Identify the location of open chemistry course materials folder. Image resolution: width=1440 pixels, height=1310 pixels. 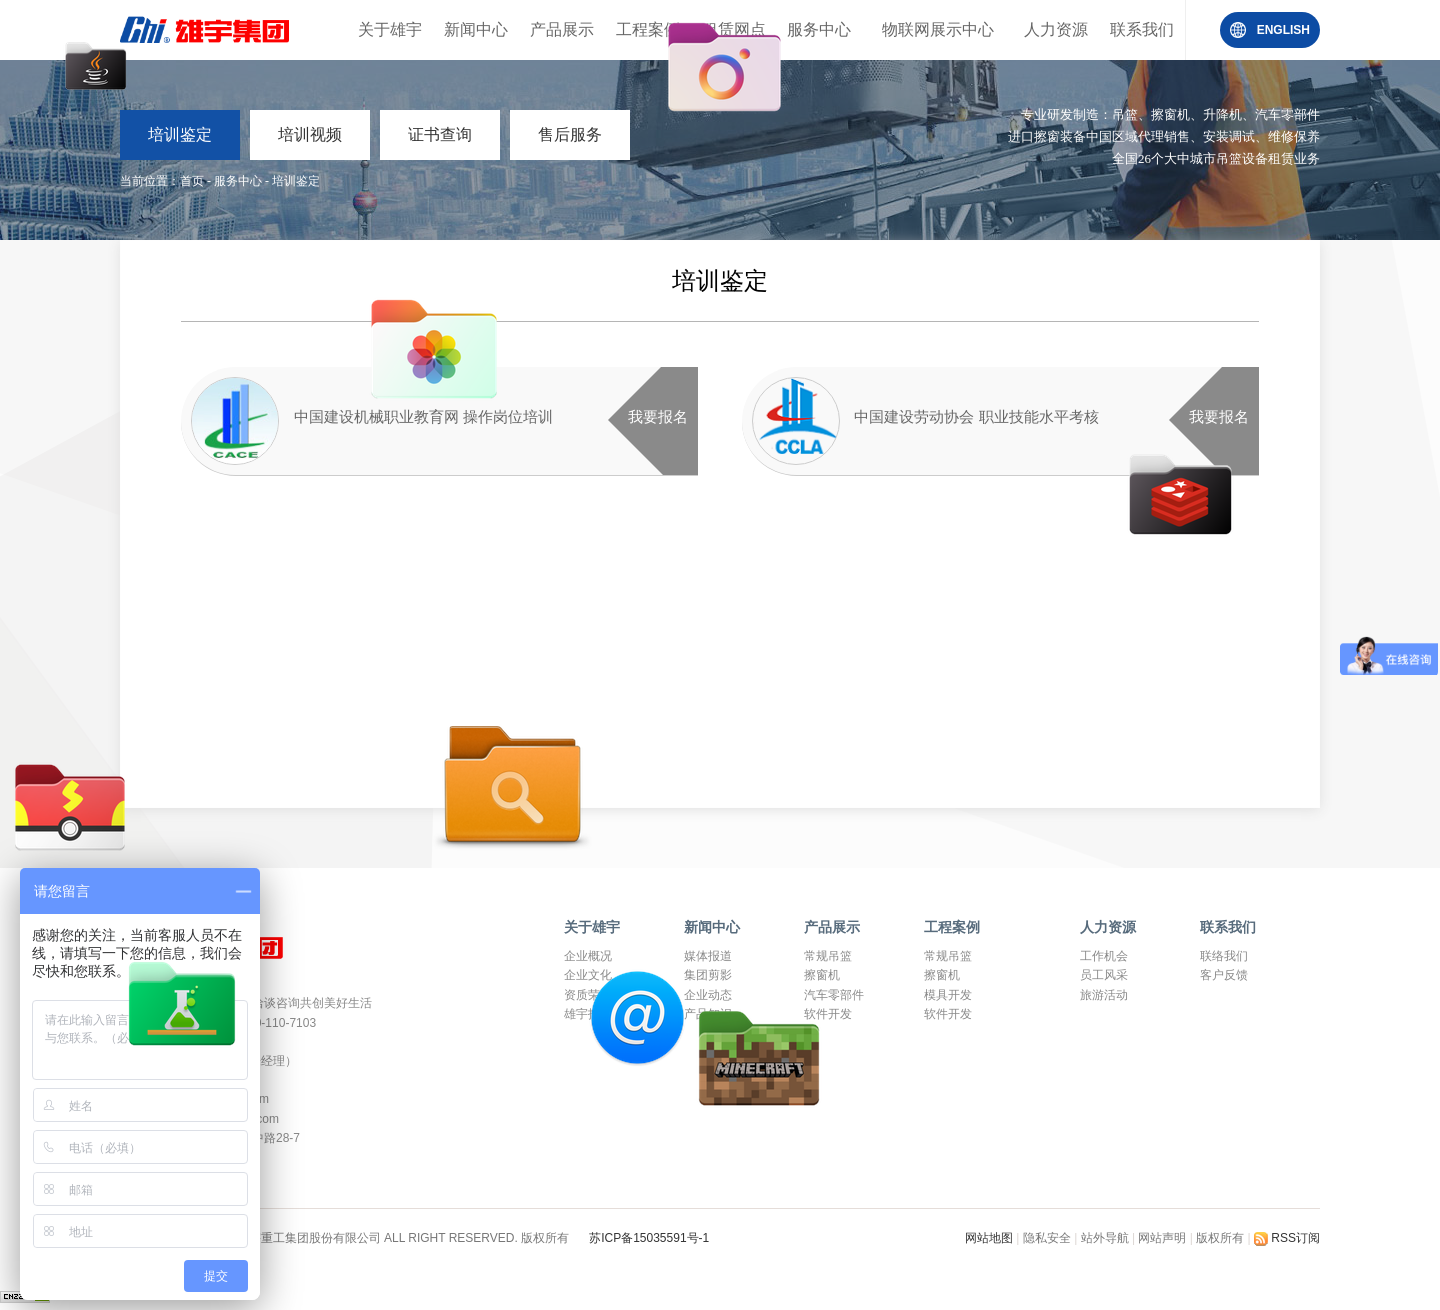
(181, 1006).